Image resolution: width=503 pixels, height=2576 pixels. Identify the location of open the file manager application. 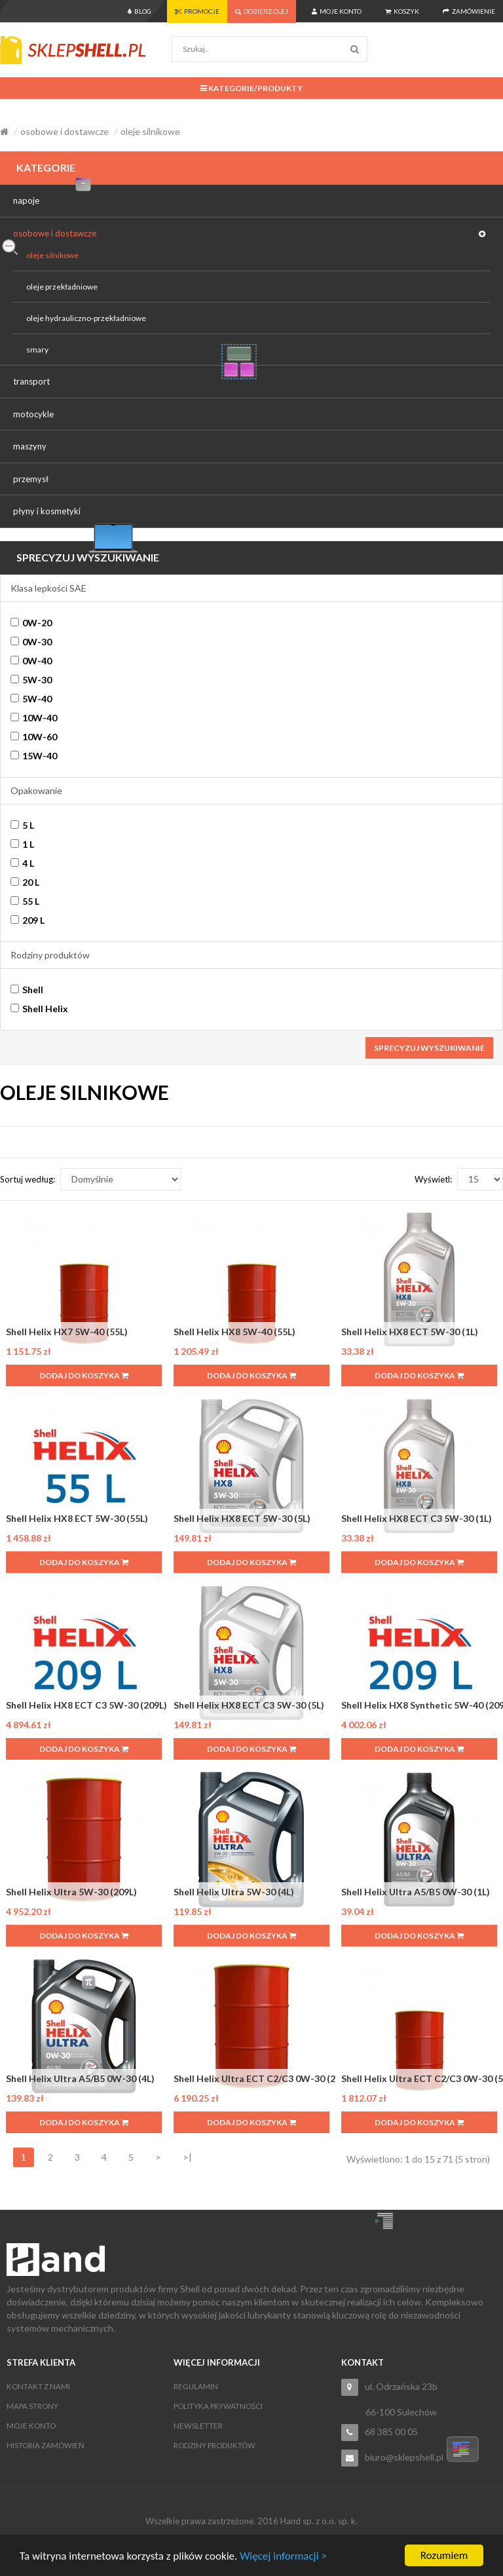
(83, 184).